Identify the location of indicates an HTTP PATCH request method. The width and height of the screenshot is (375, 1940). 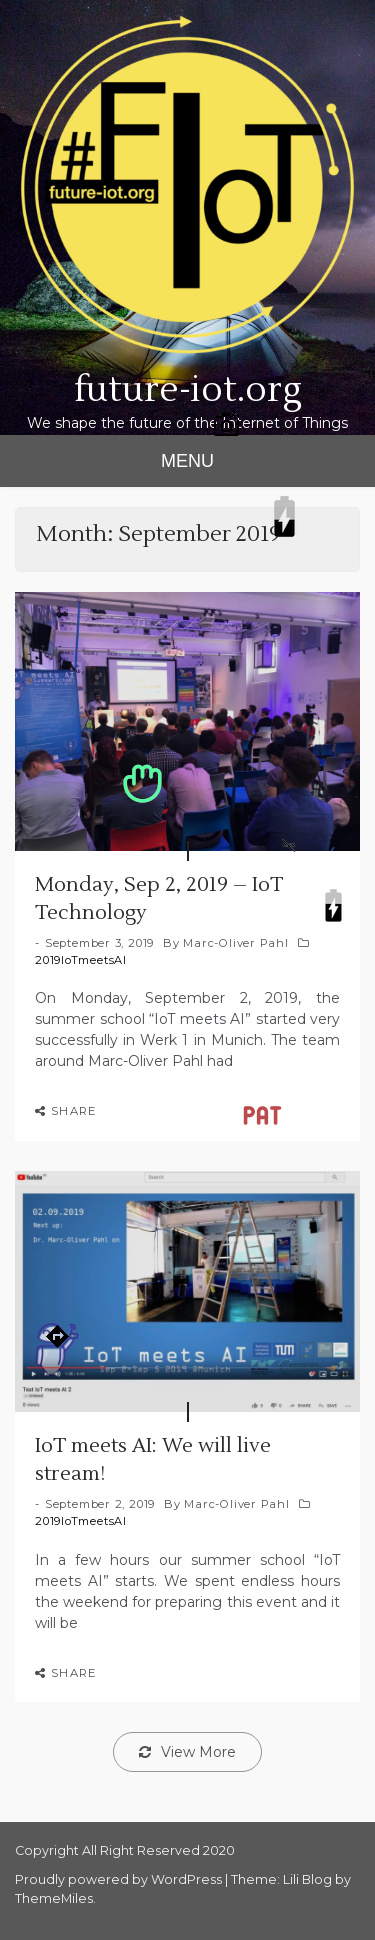
(262, 1115).